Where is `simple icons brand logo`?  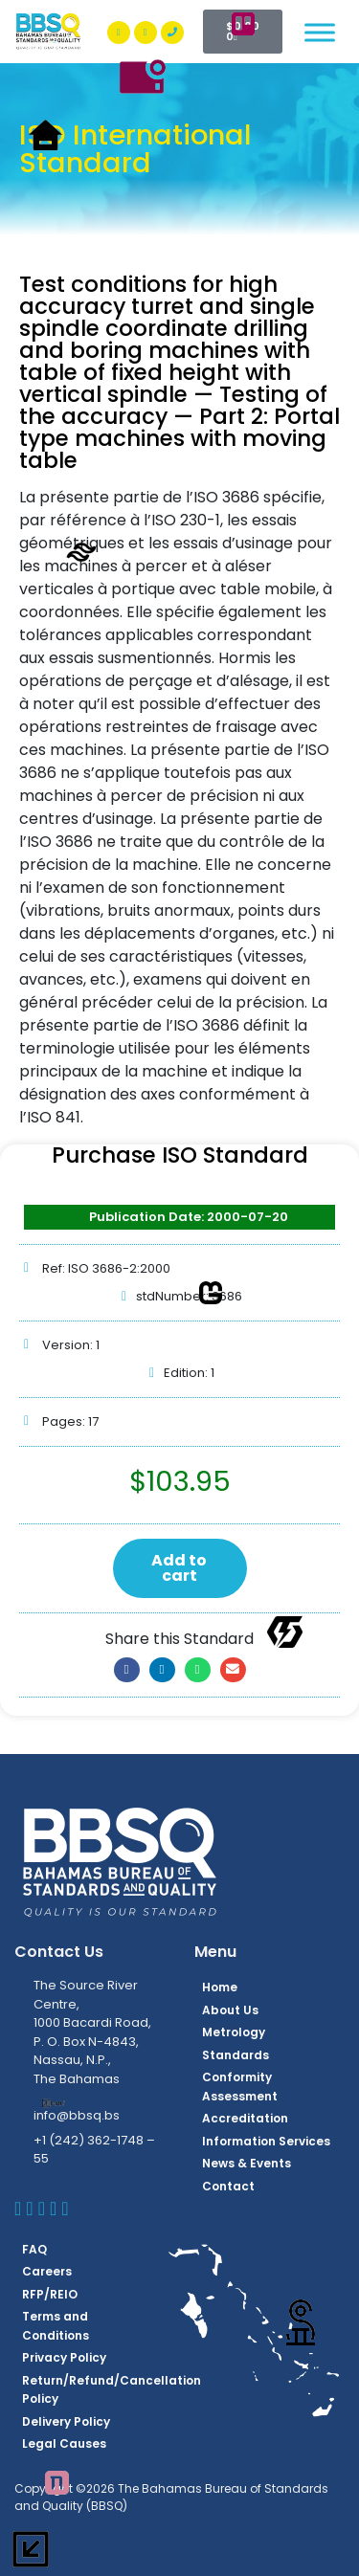
simple icons brand logo is located at coordinates (301, 2322).